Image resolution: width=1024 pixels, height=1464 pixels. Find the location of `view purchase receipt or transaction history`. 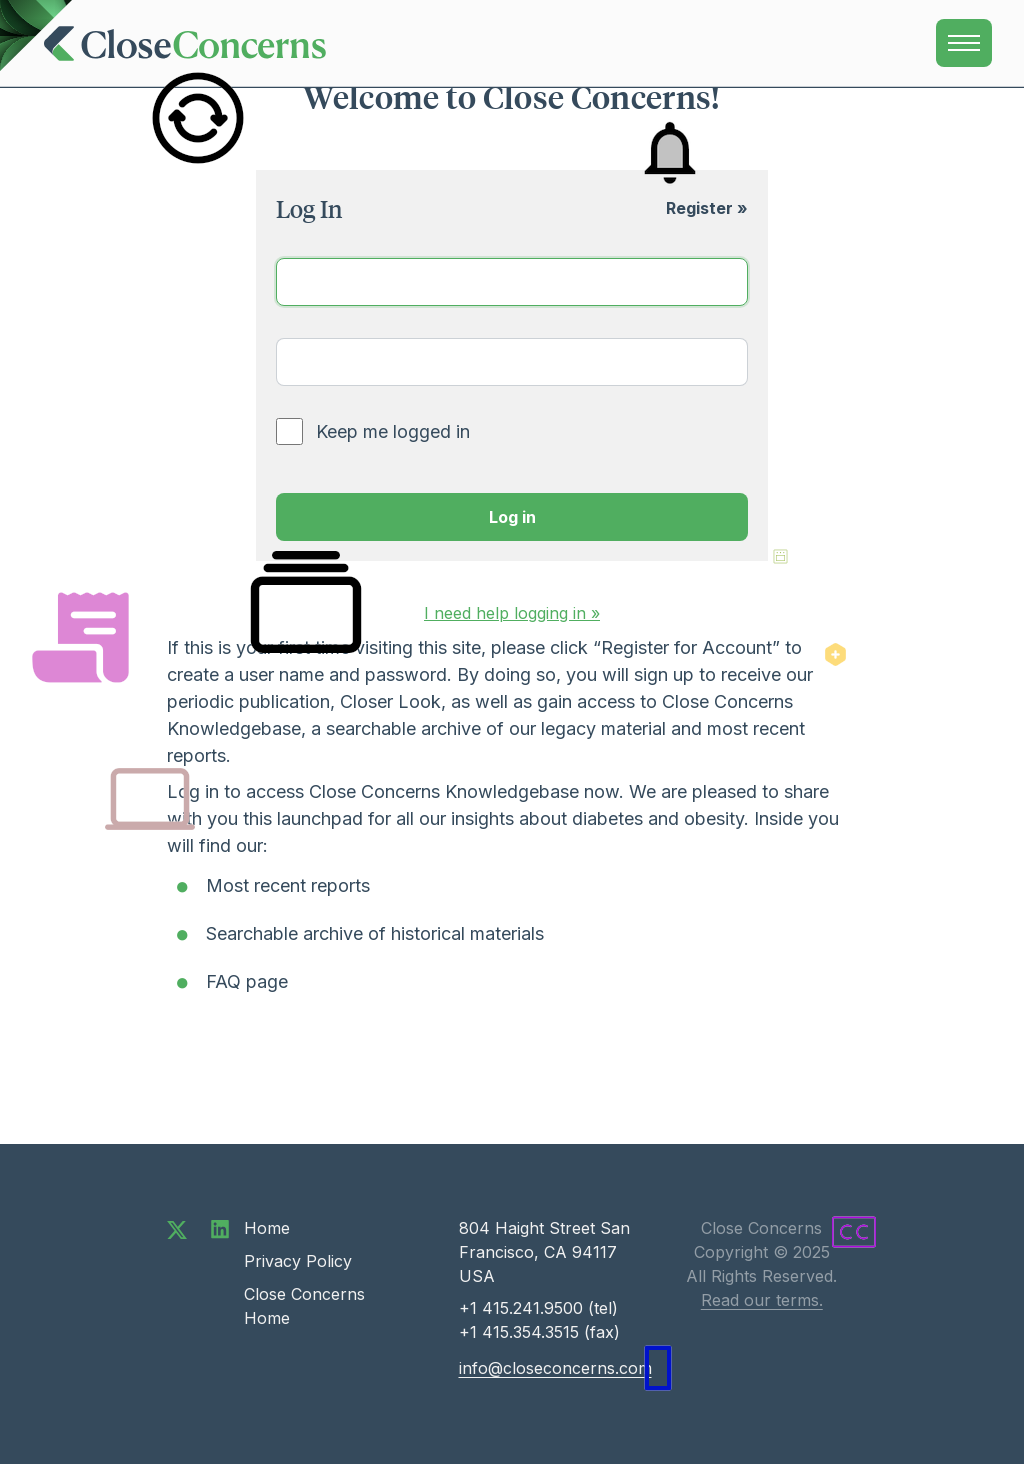

view purchase receipt or transaction history is located at coordinates (80, 637).